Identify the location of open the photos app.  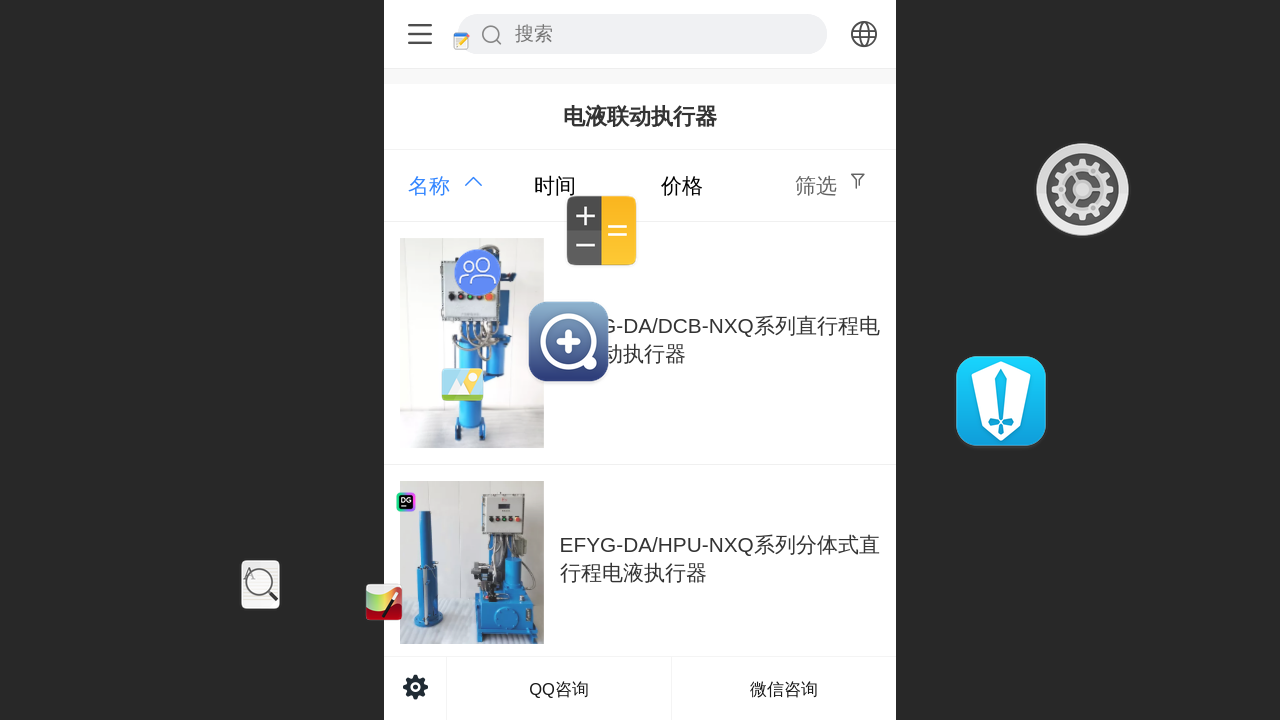
(462, 384).